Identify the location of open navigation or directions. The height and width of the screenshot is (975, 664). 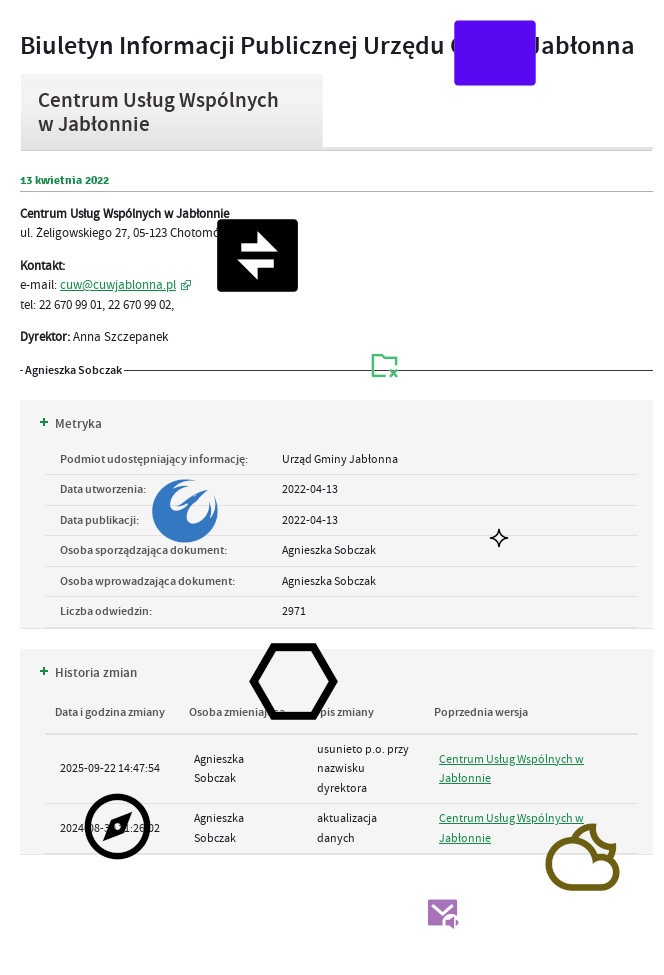
(117, 826).